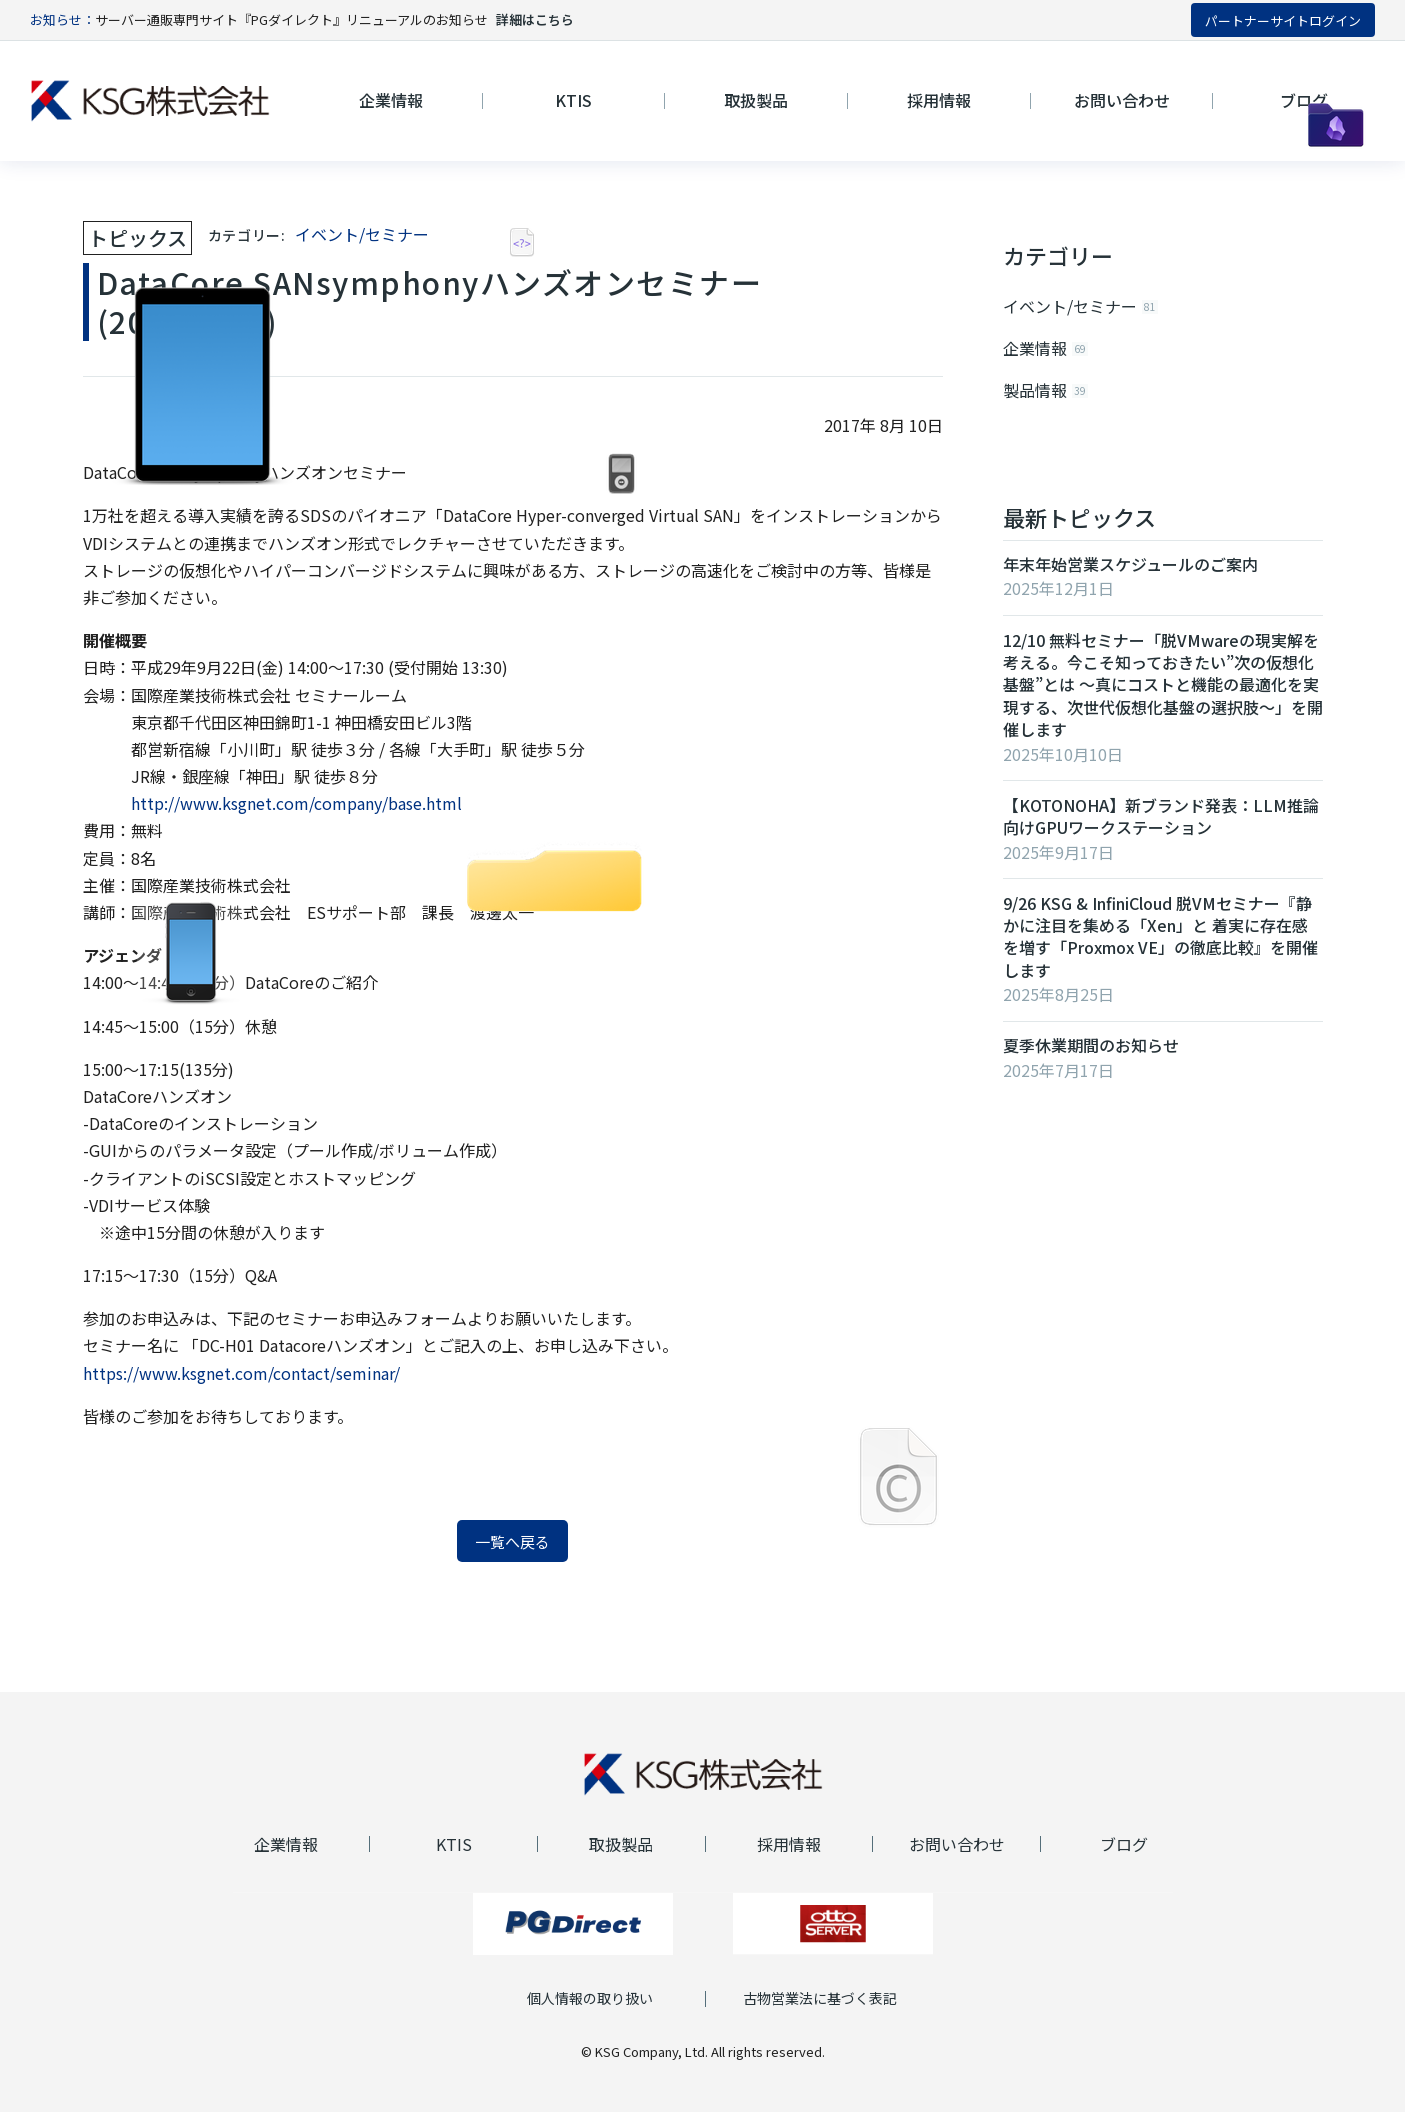  What do you see at coordinates (202, 386) in the screenshot?
I see `iPad device connected to this computer` at bounding box center [202, 386].